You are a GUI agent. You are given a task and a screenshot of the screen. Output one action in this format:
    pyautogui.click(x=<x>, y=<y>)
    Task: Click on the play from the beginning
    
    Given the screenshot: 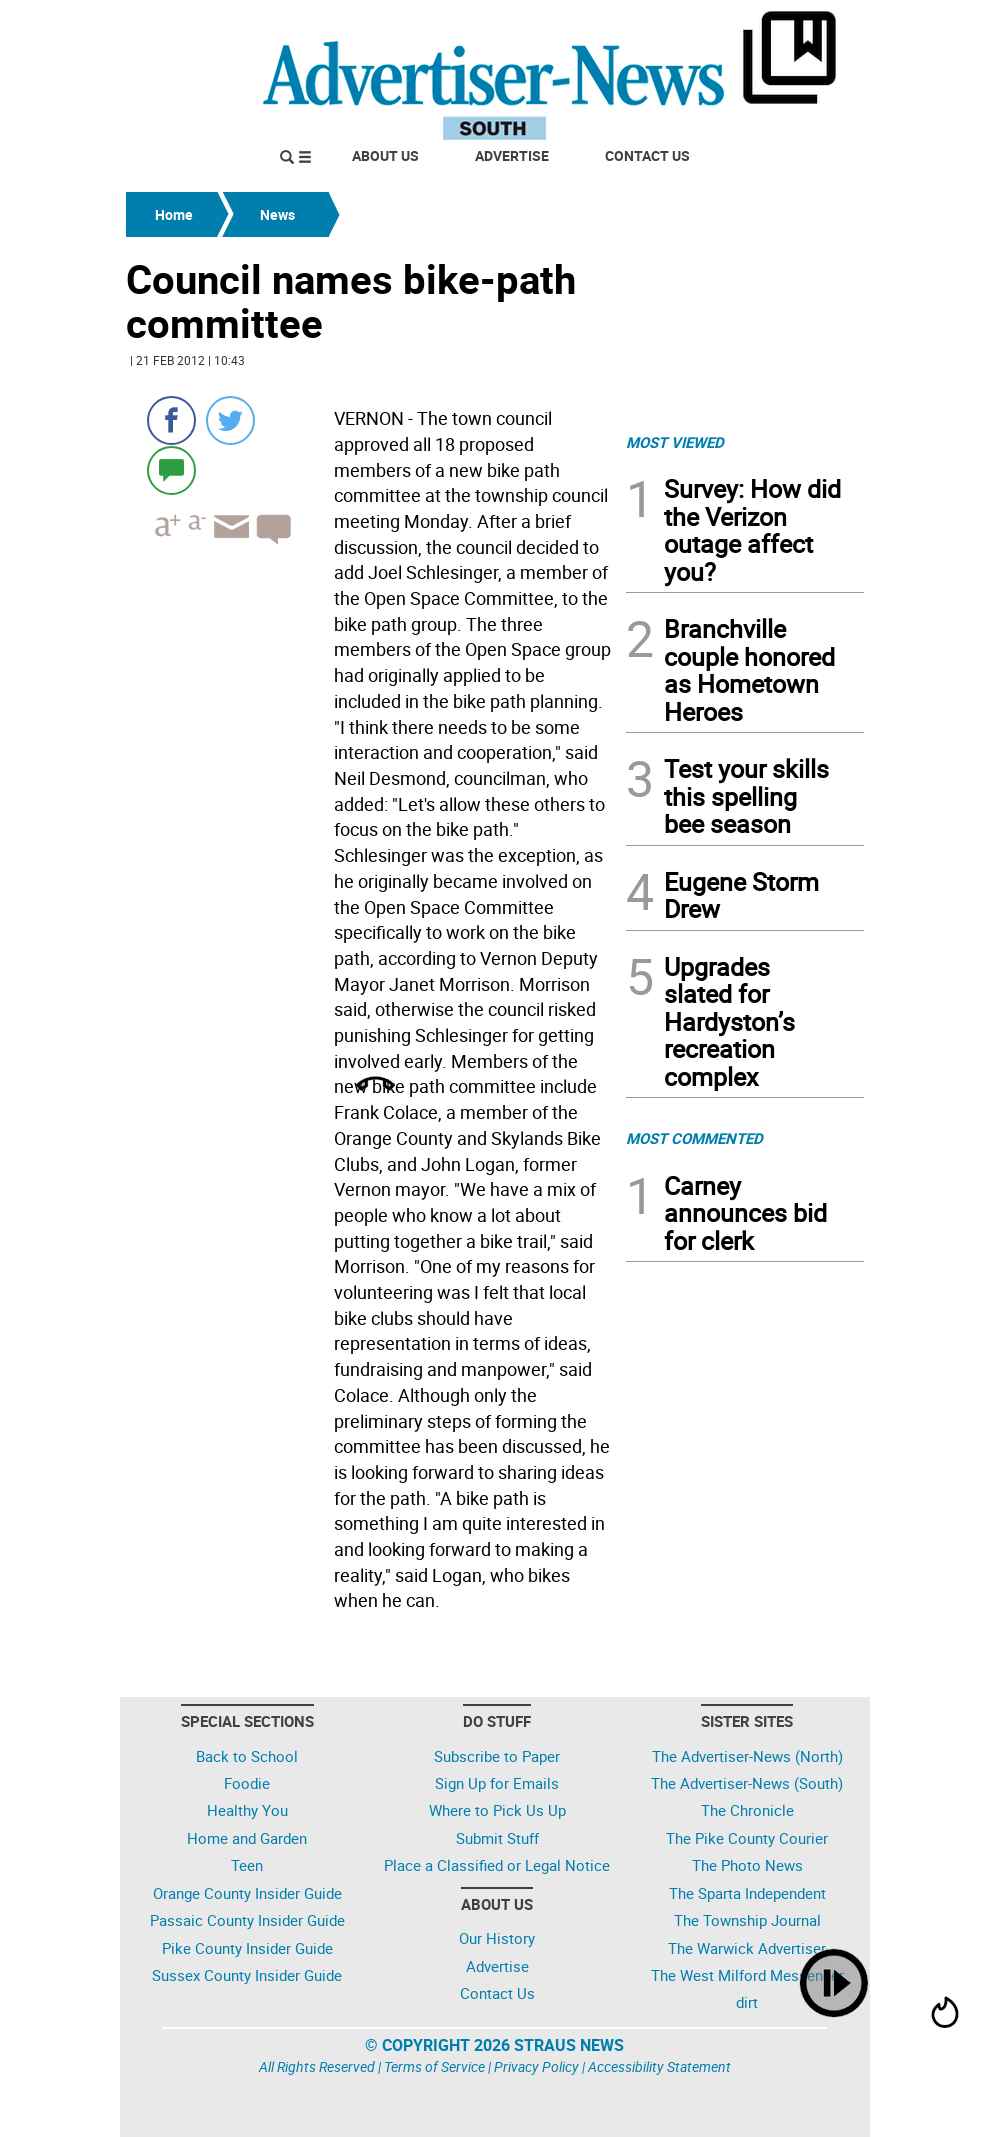 What is the action you would take?
    pyautogui.click(x=834, y=1983)
    